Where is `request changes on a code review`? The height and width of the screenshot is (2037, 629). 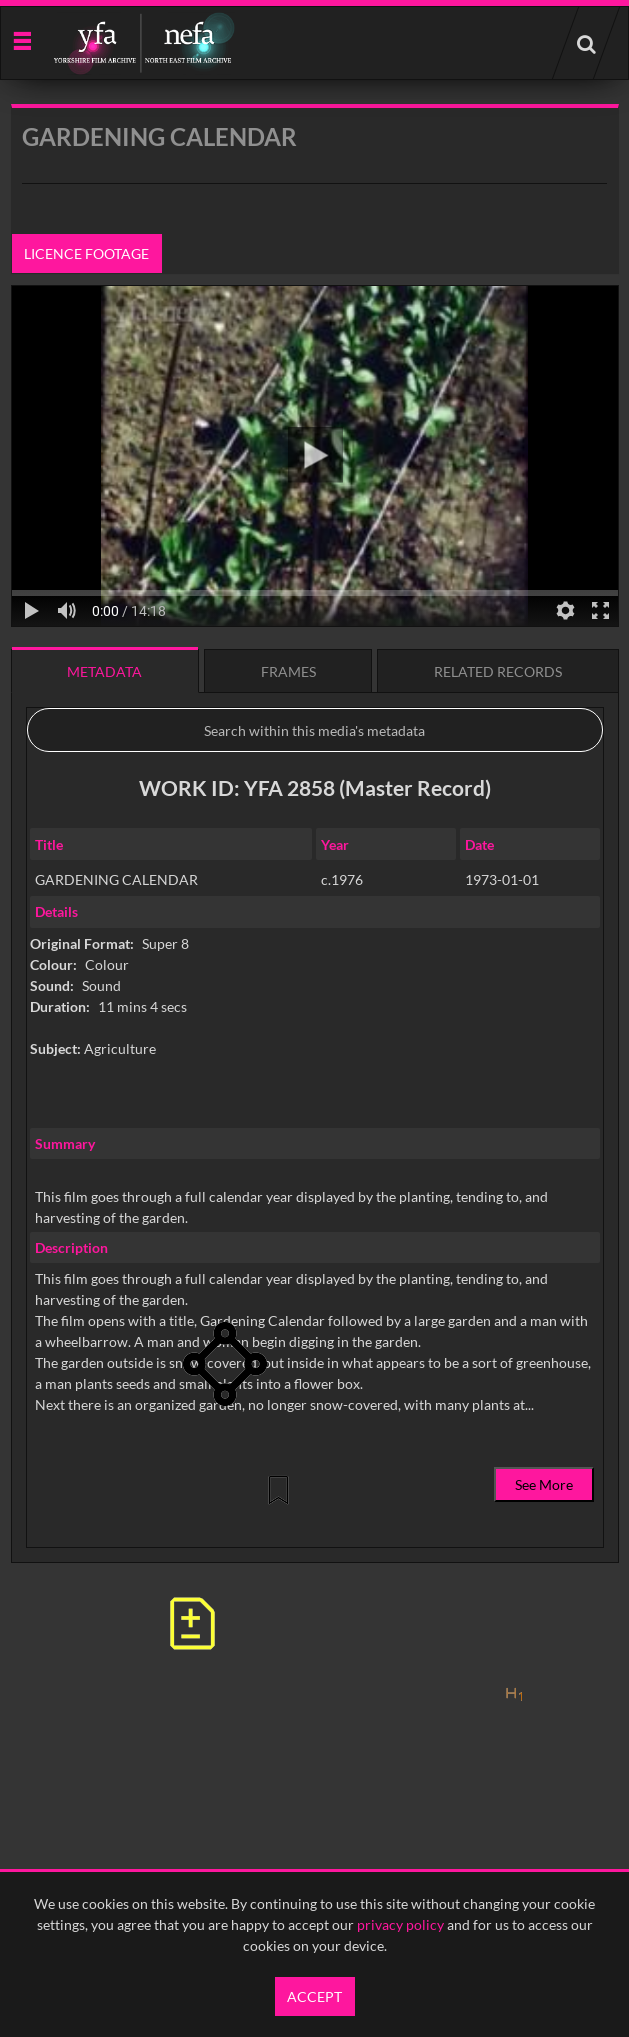
request changes on a code review is located at coordinates (192, 1623).